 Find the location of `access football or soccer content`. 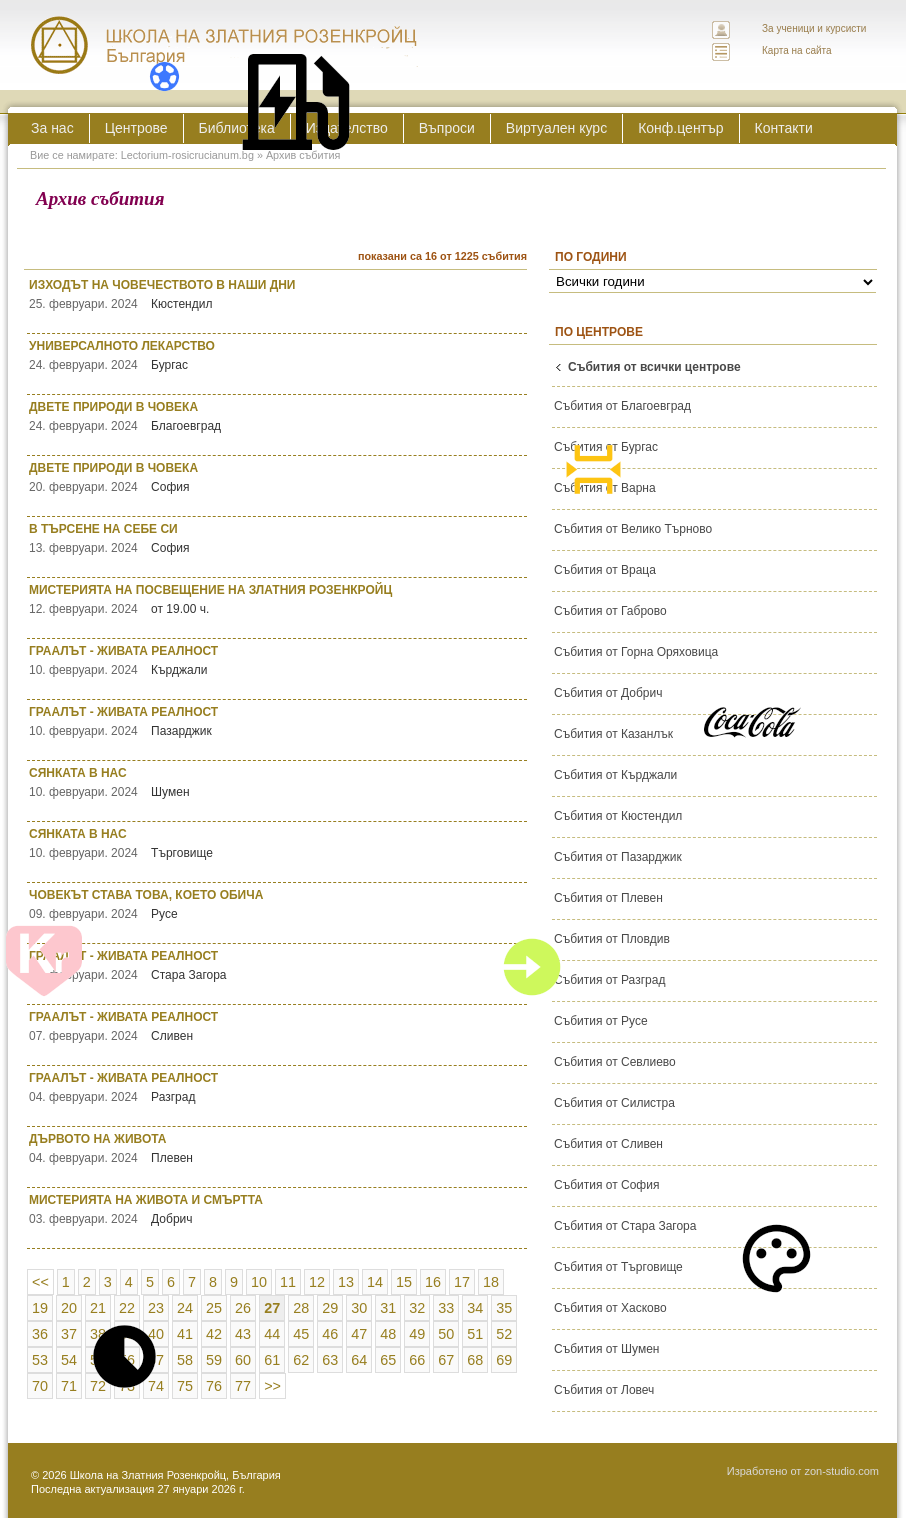

access football or soccer content is located at coordinates (164, 76).